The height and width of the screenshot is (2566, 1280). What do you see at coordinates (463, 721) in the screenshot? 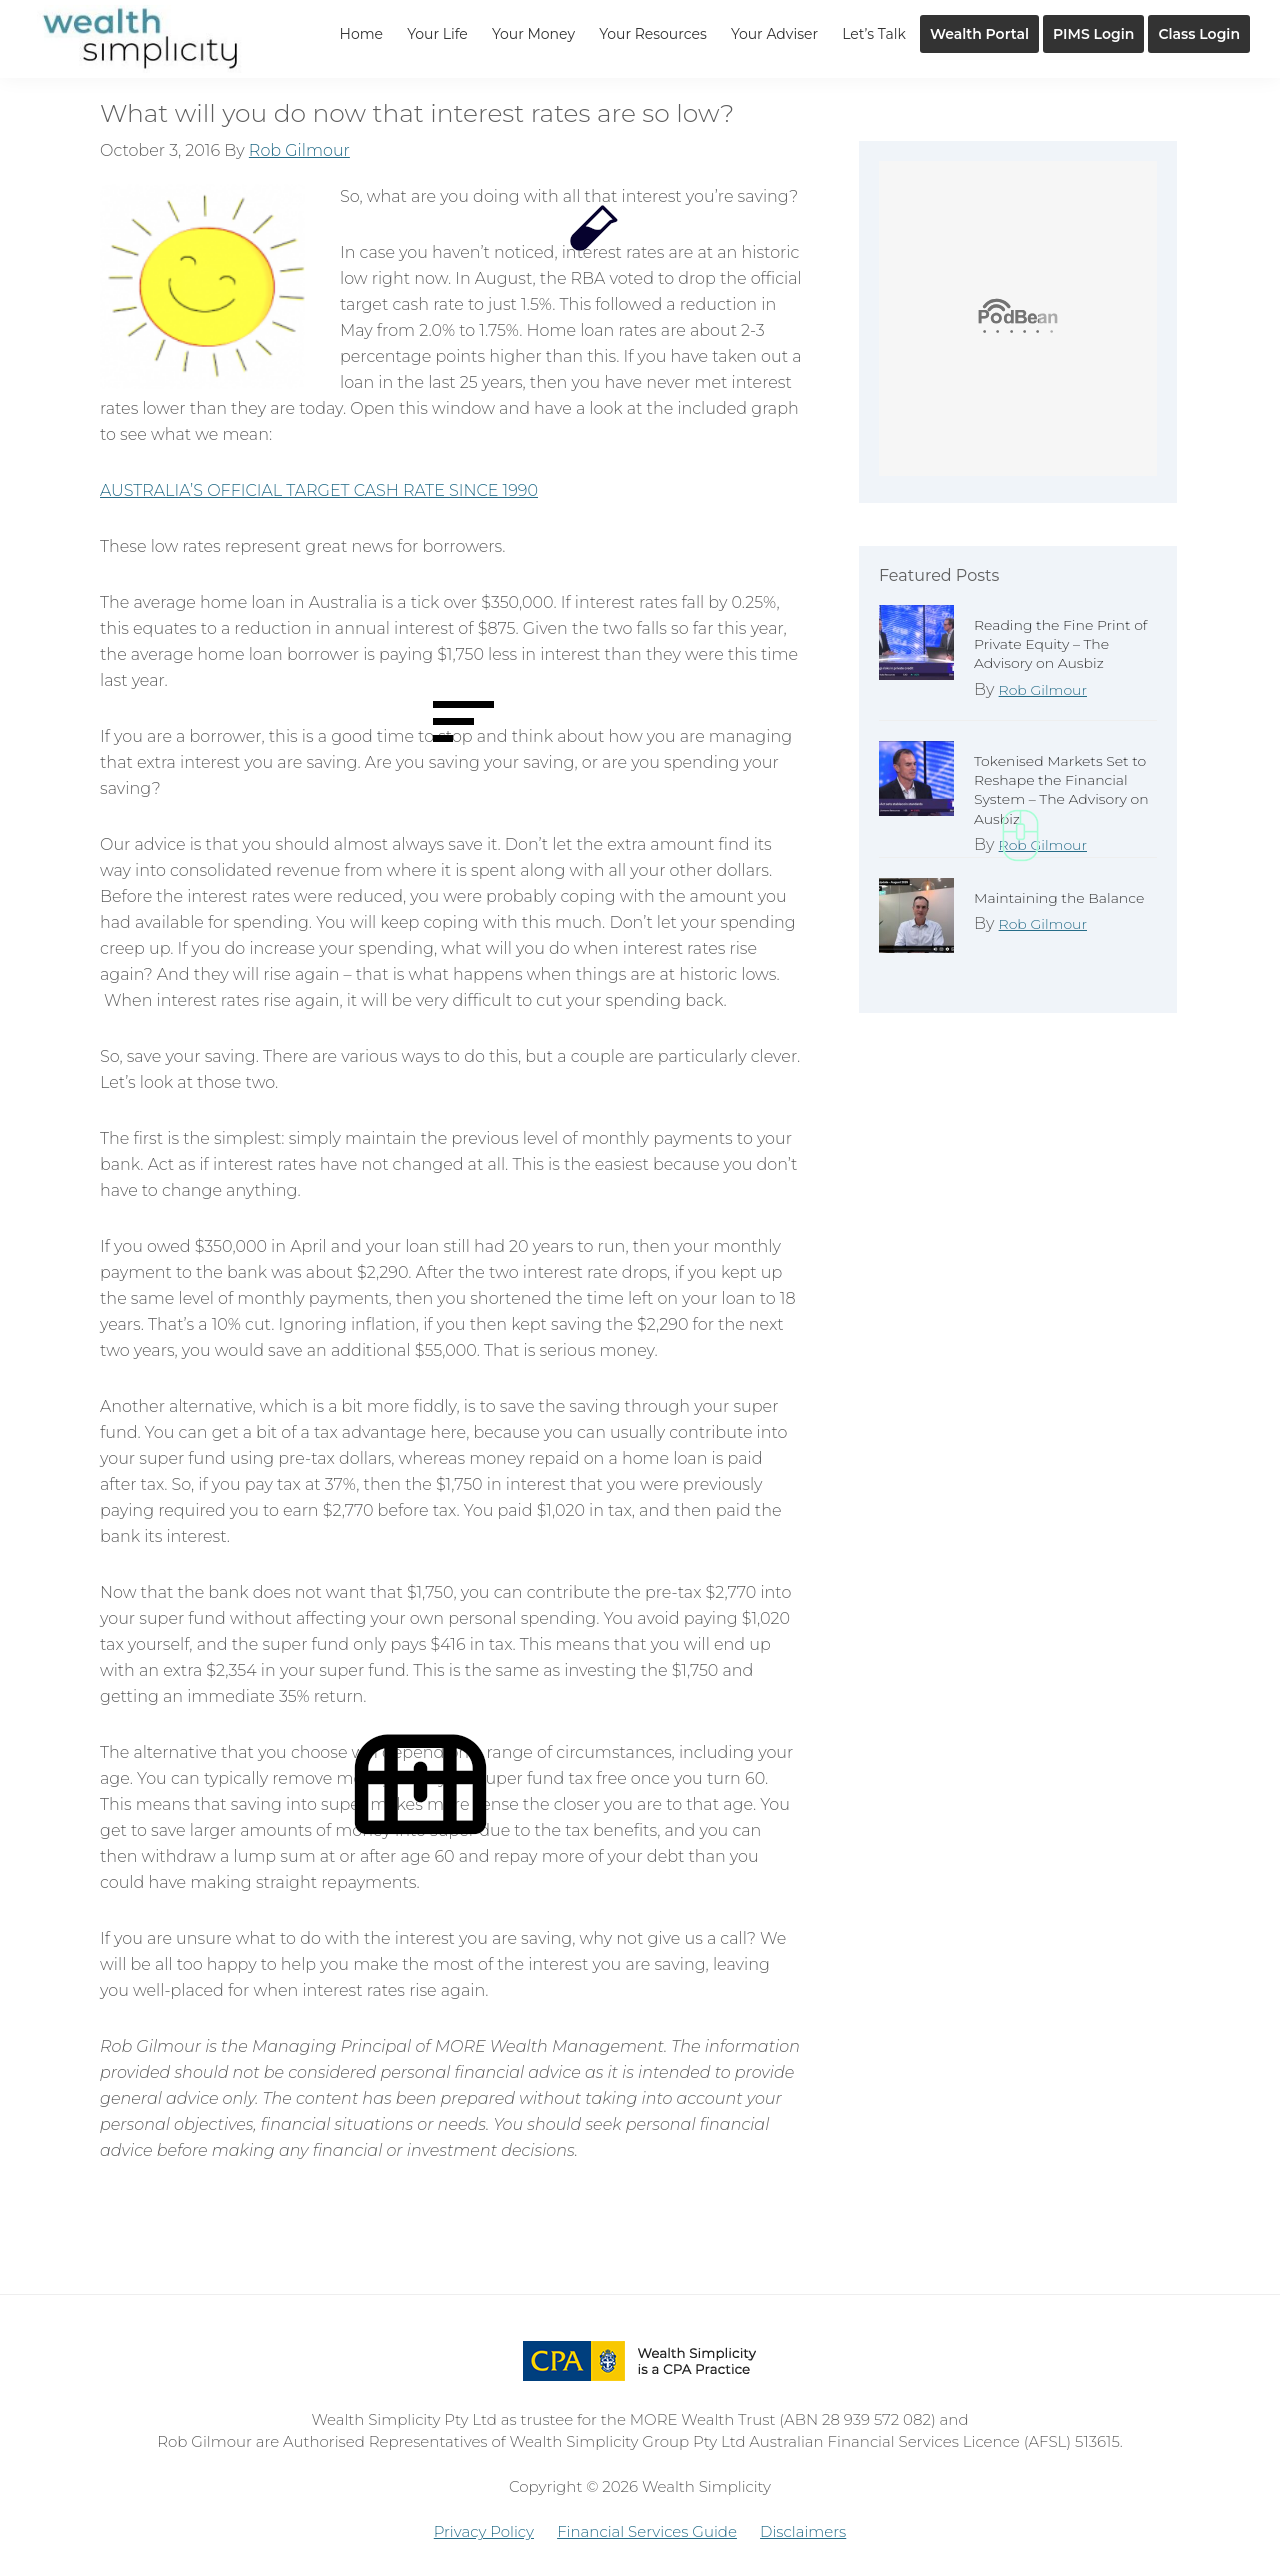
I see `sort list items by criteria` at bounding box center [463, 721].